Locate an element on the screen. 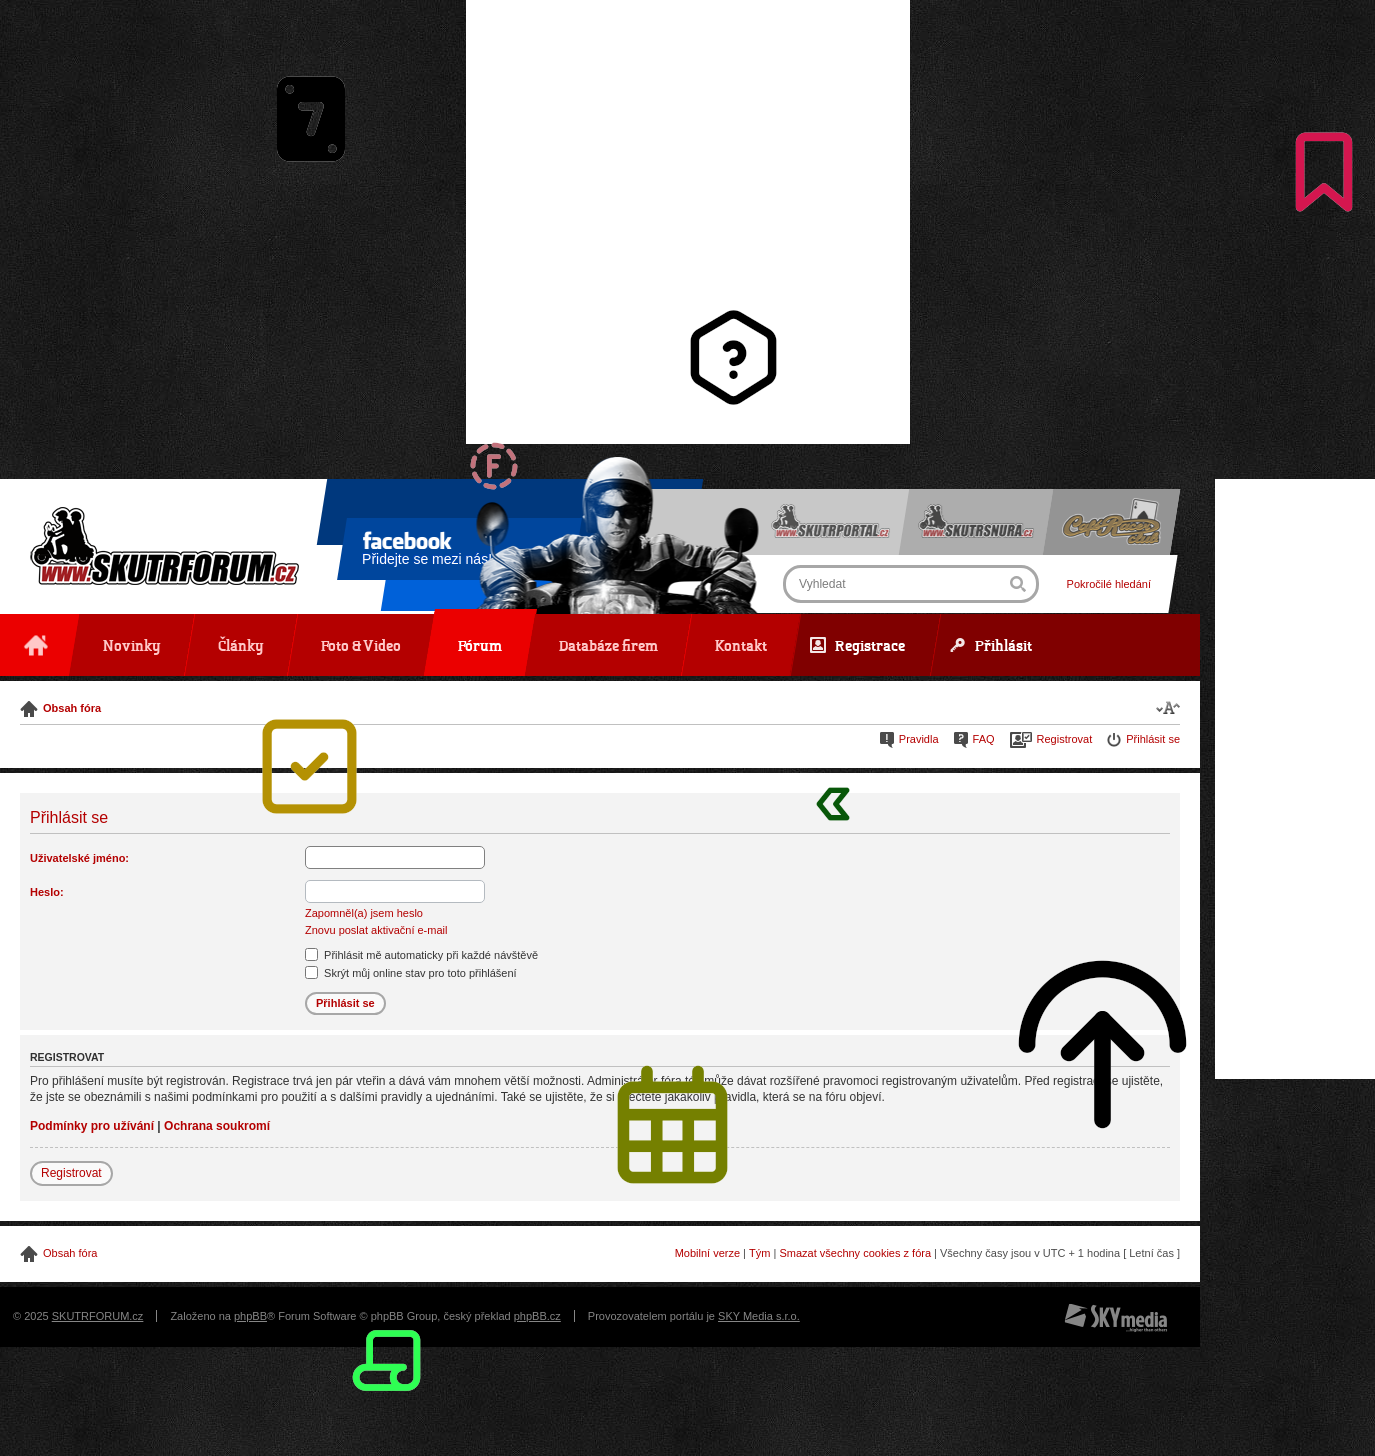  access help or support options is located at coordinates (733, 357).